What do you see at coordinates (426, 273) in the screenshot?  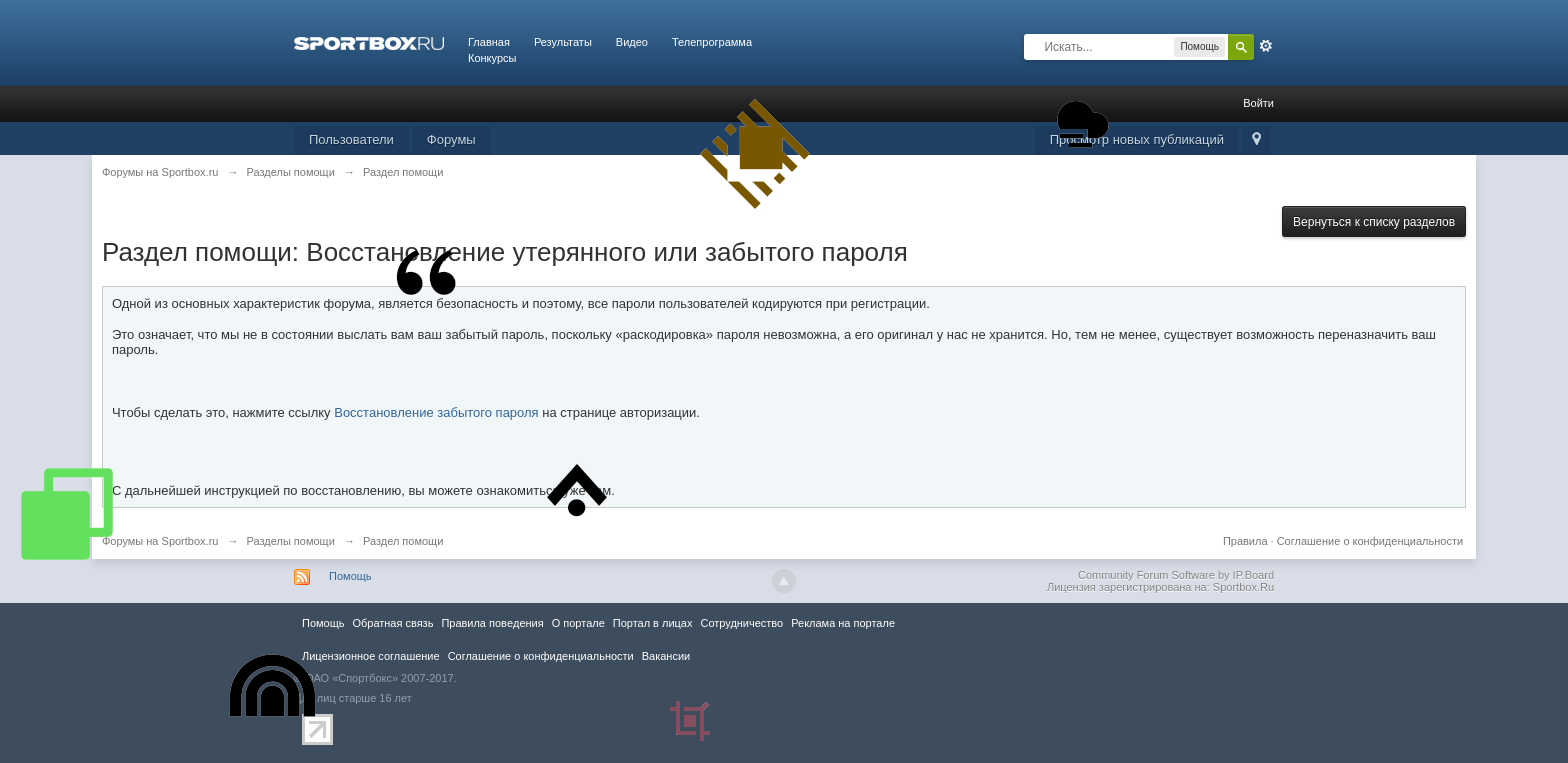 I see `insert a block quote` at bounding box center [426, 273].